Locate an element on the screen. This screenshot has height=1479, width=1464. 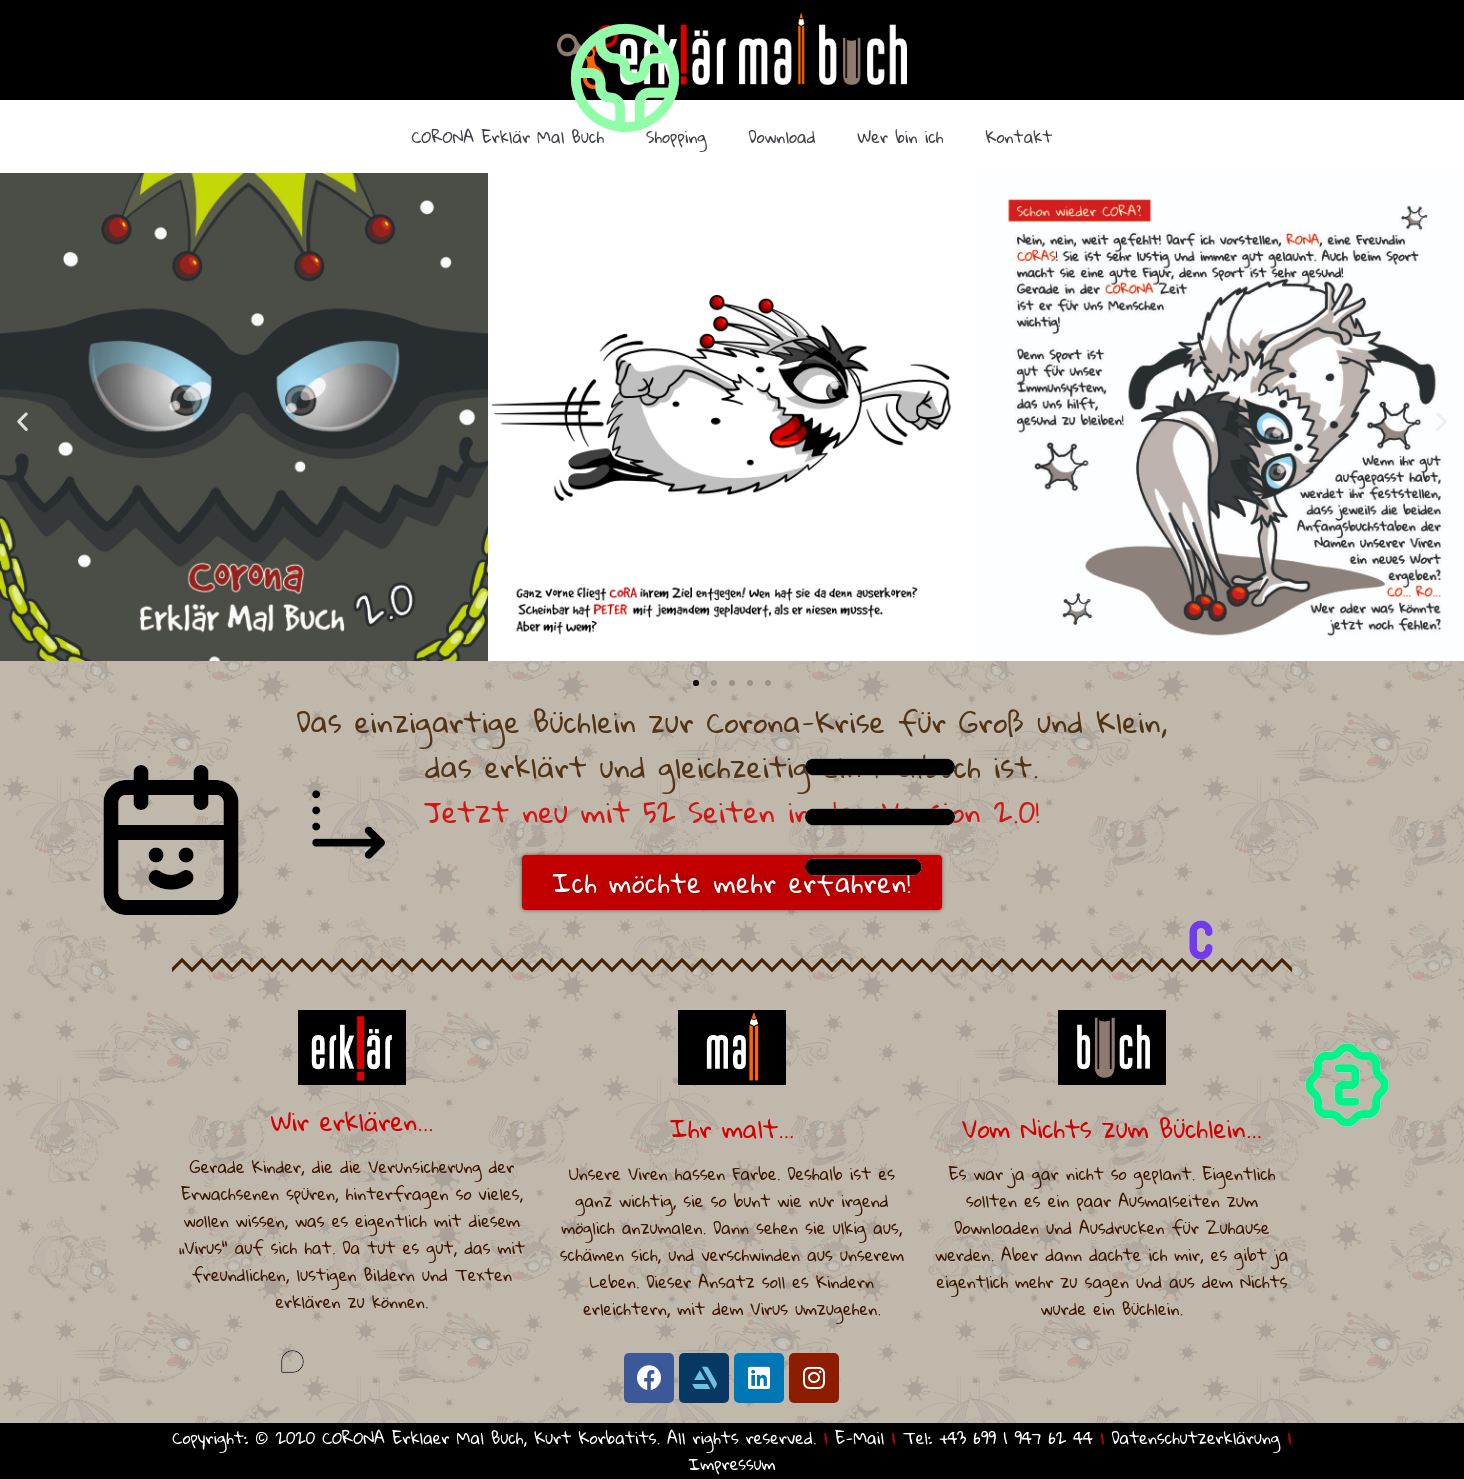
indicates second place or runner-up status is located at coordinates (1347, 1085).